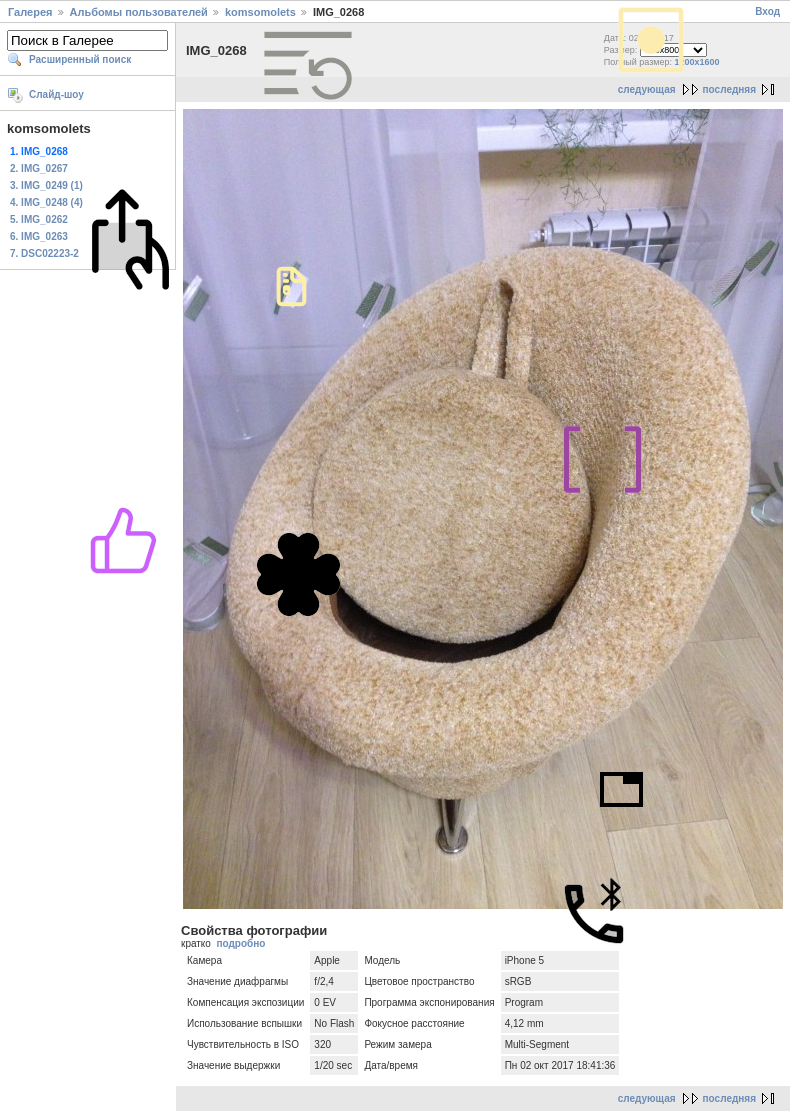 The image size is (790, 1111). Describe the element at coordinates (298, 574) in the screenshot. I see `indicates a lucky or bonus reward` at that location.